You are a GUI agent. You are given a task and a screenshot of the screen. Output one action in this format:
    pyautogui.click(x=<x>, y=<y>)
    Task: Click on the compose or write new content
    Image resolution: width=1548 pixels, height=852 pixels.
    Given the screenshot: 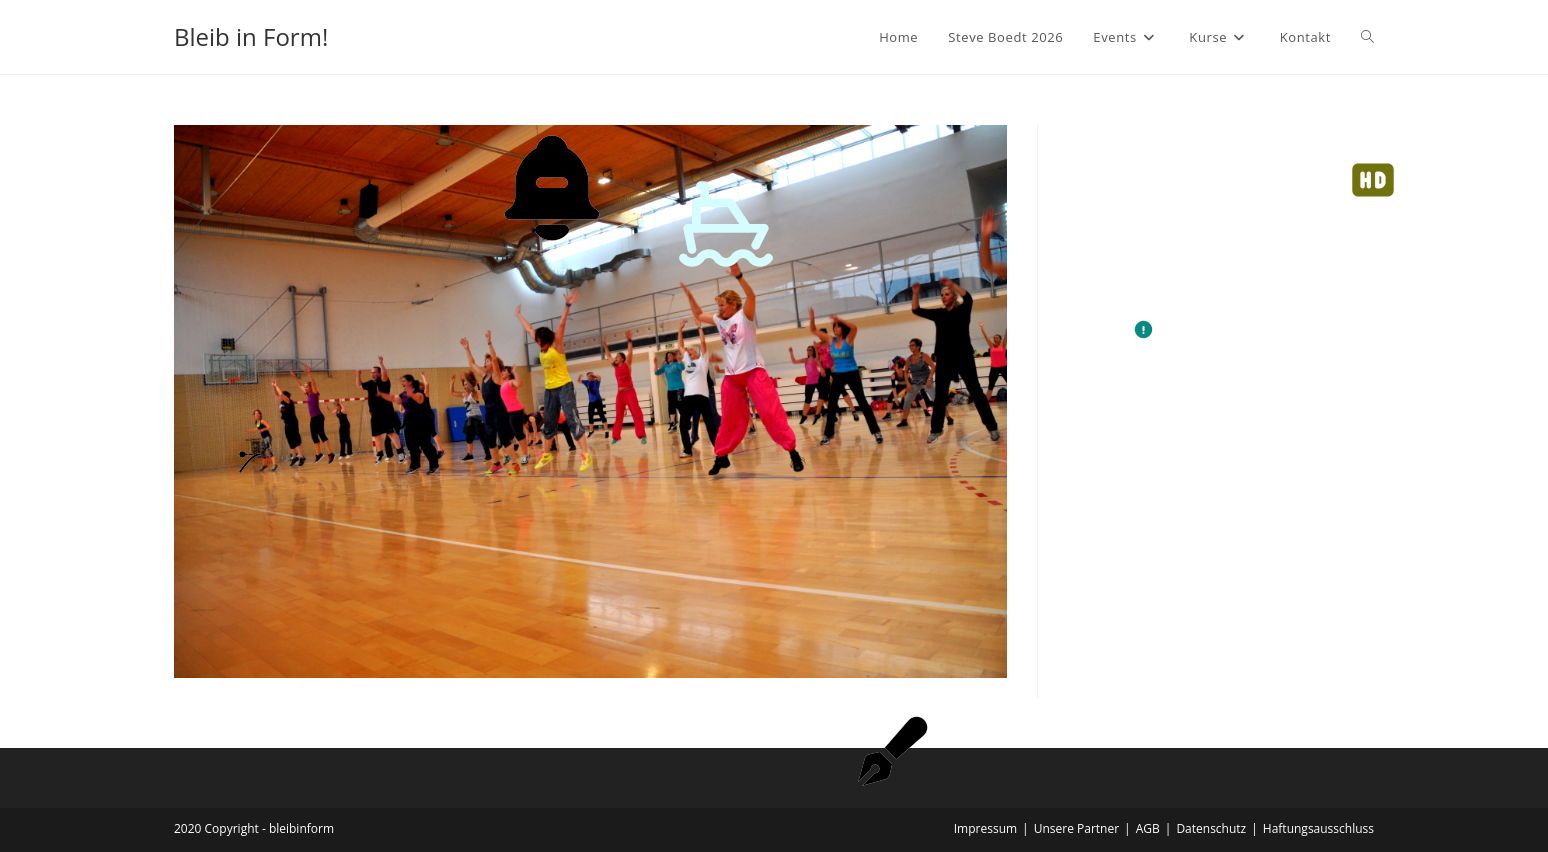 What is the action you would take?
    pyautogui.click(x=892, y=751)
    